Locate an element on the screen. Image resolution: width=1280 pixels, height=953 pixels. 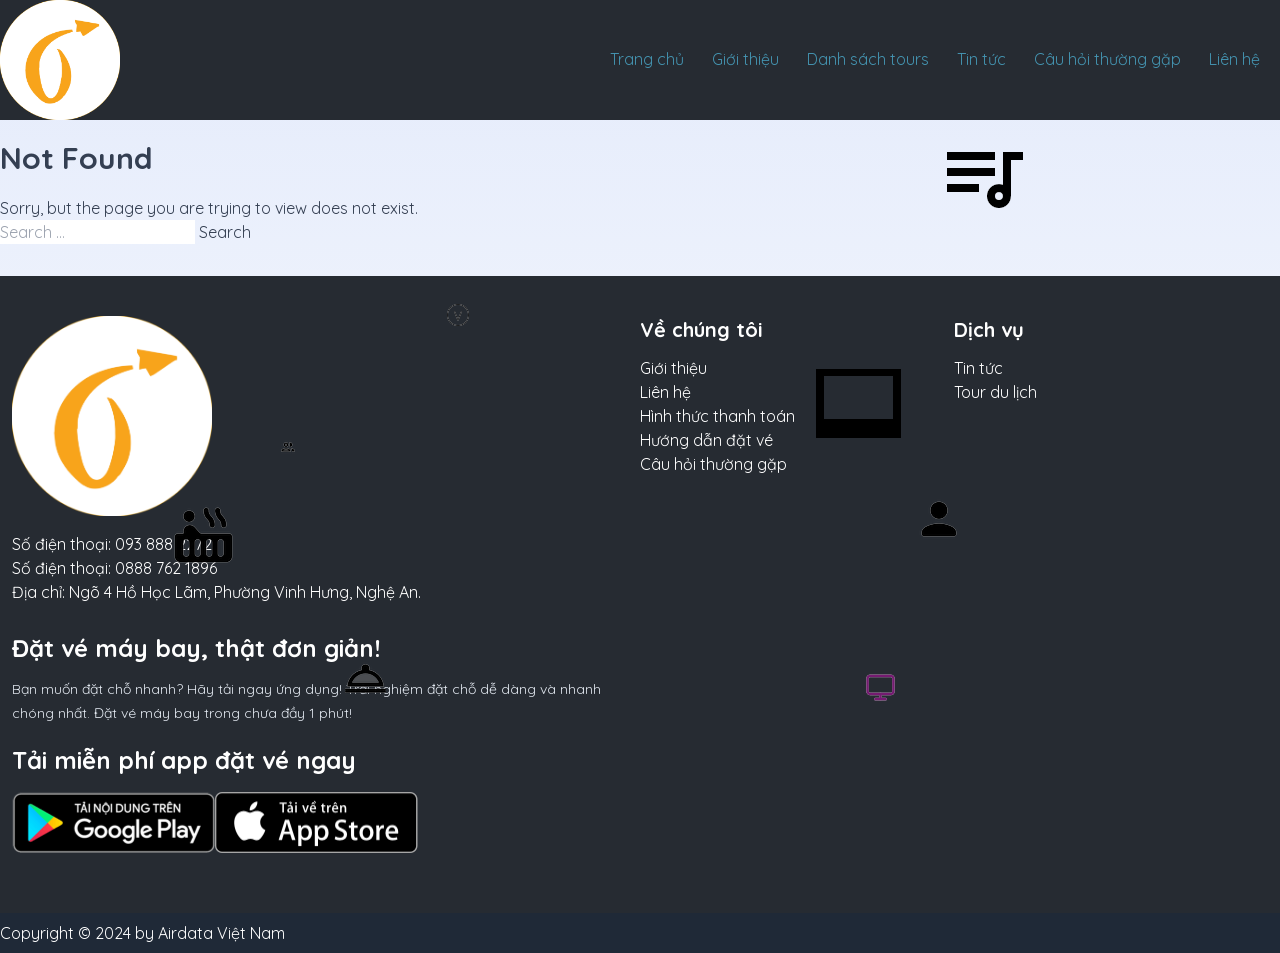
view your profile is located at coordinates (939, 519).